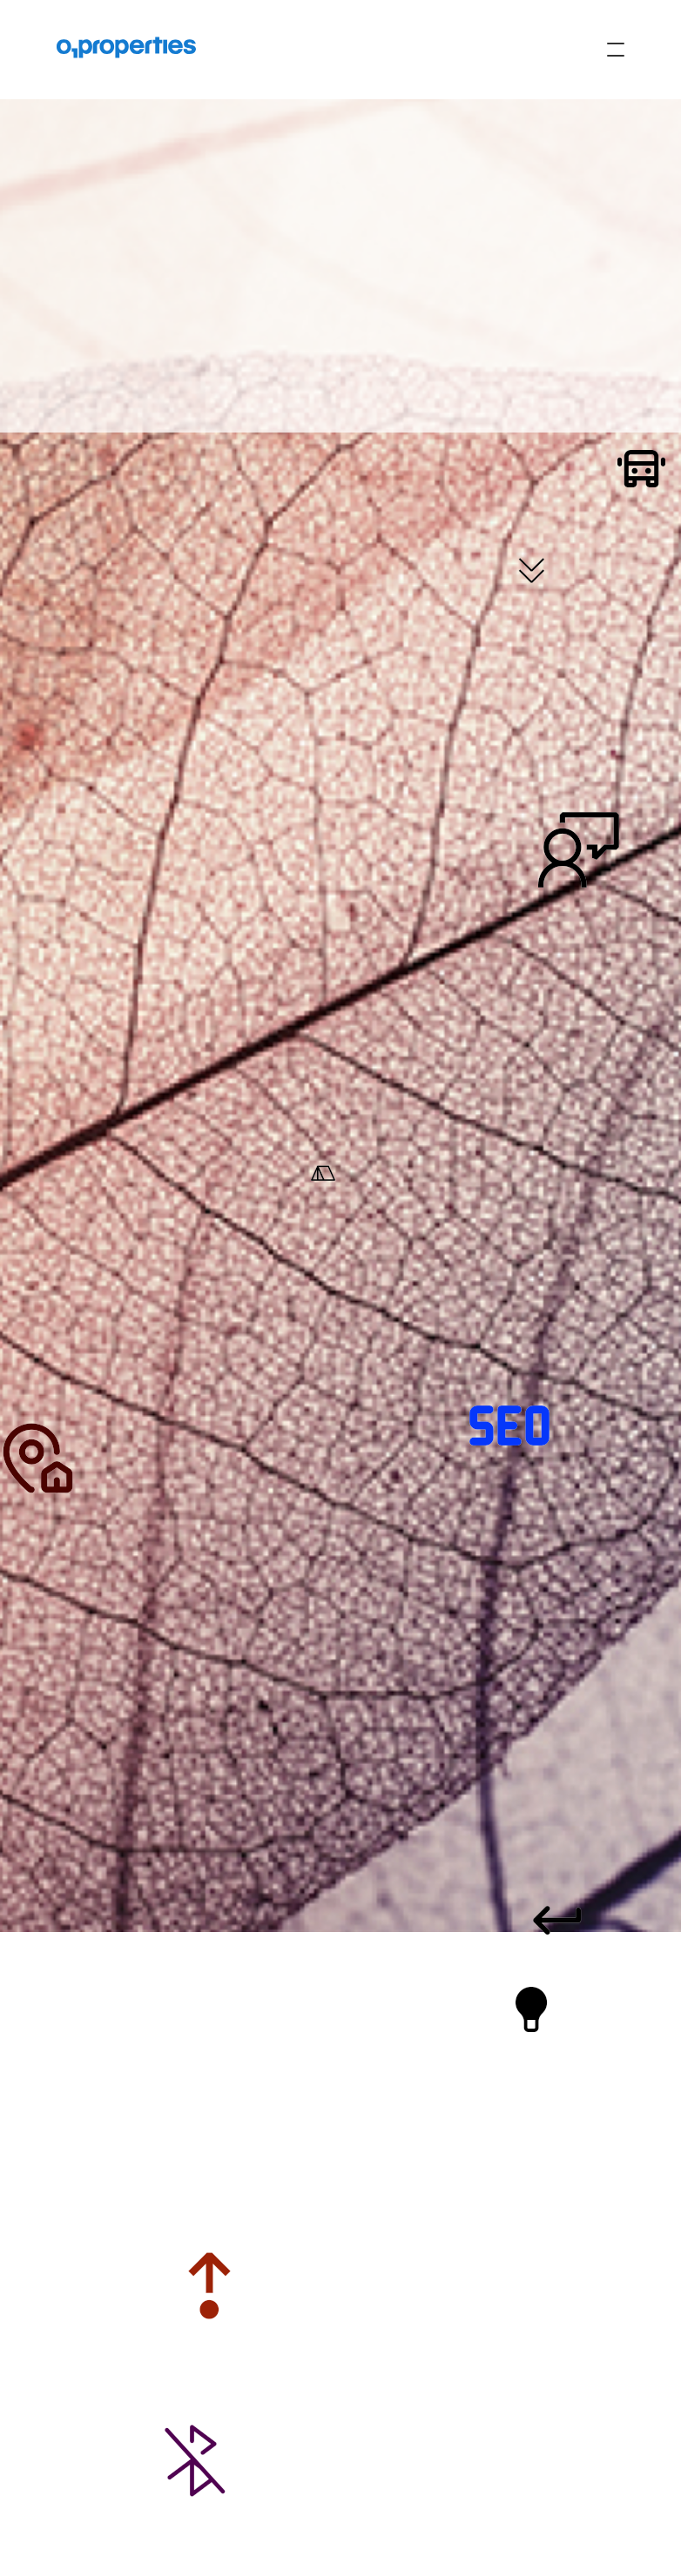 This screenshot has width=681, height=2576. What do you see at coordinates (557, 1920) in the screenshot?
I see `submit or confirm text input` at bounding box center [557, 1920].